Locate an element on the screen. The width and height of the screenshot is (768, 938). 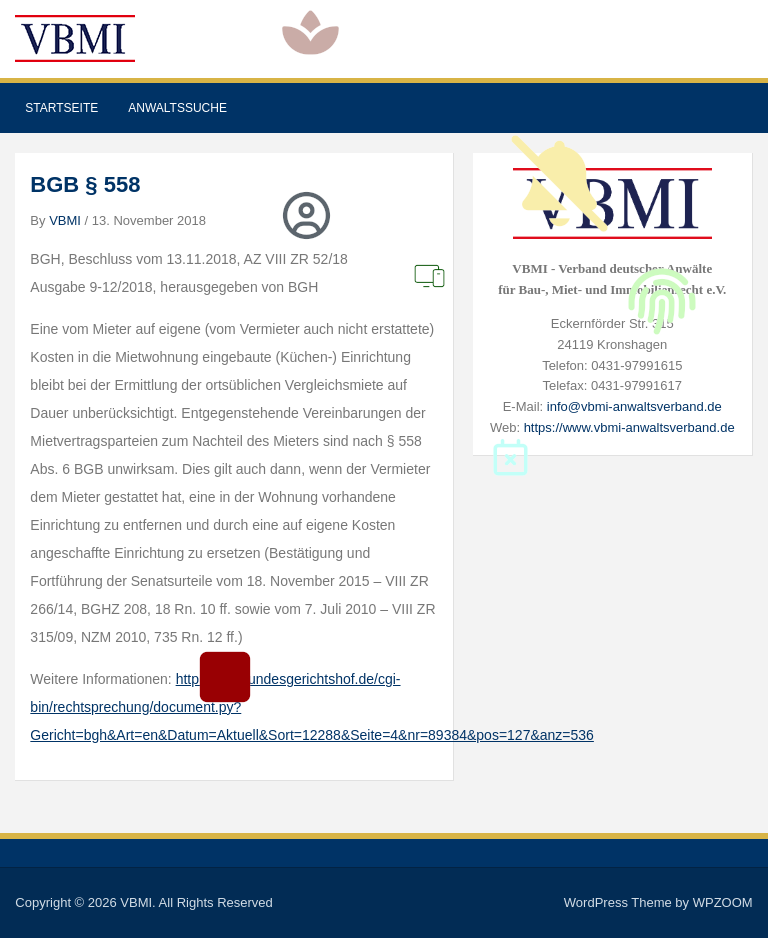
mute notifications is located at coordinates (559, 183).